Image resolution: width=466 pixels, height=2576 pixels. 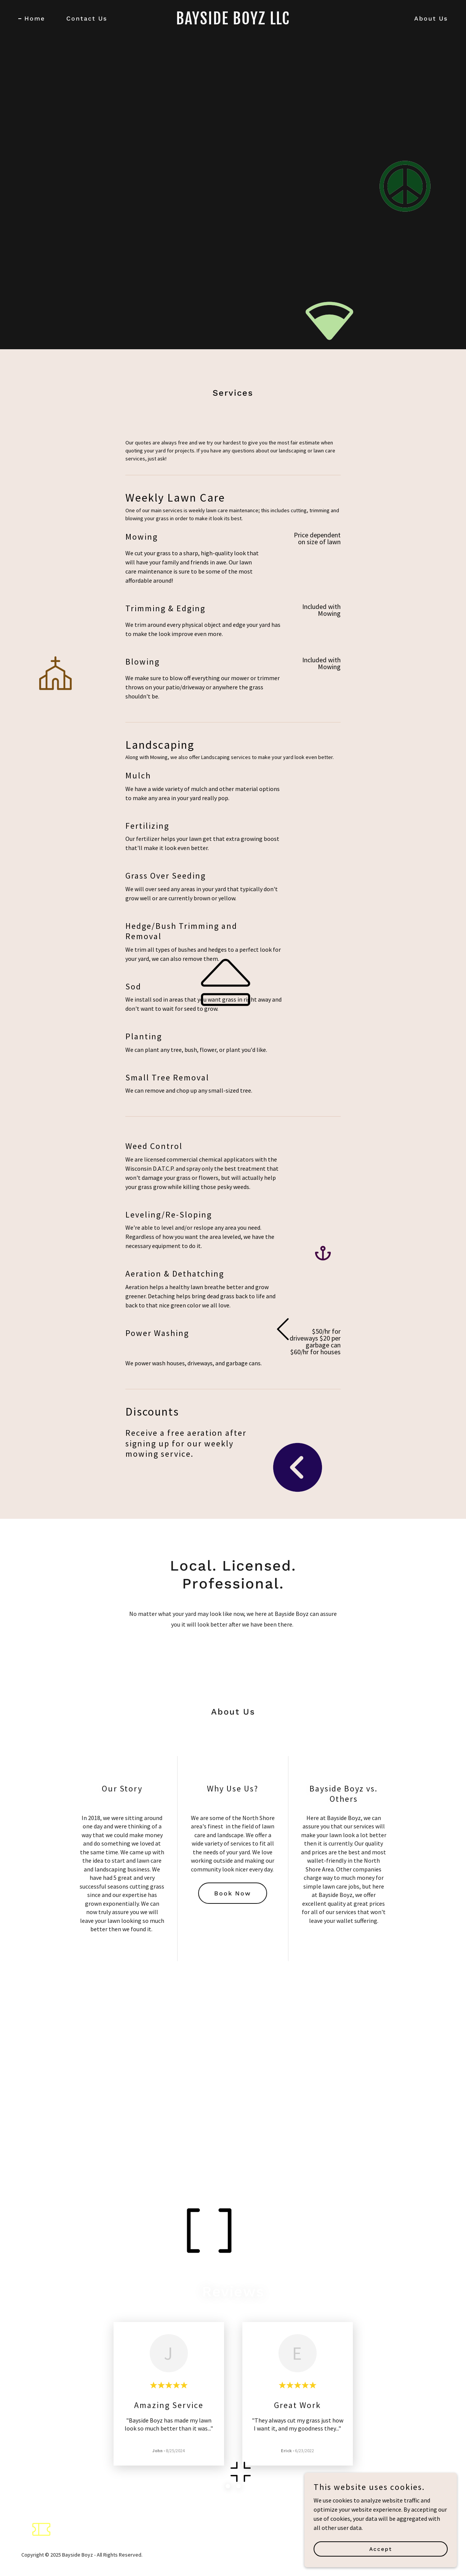 What do you see at coordinates (55, 675) in the screenshot?
I see `indicates a nearby church or place of worship` at bounding box center [55, 675].